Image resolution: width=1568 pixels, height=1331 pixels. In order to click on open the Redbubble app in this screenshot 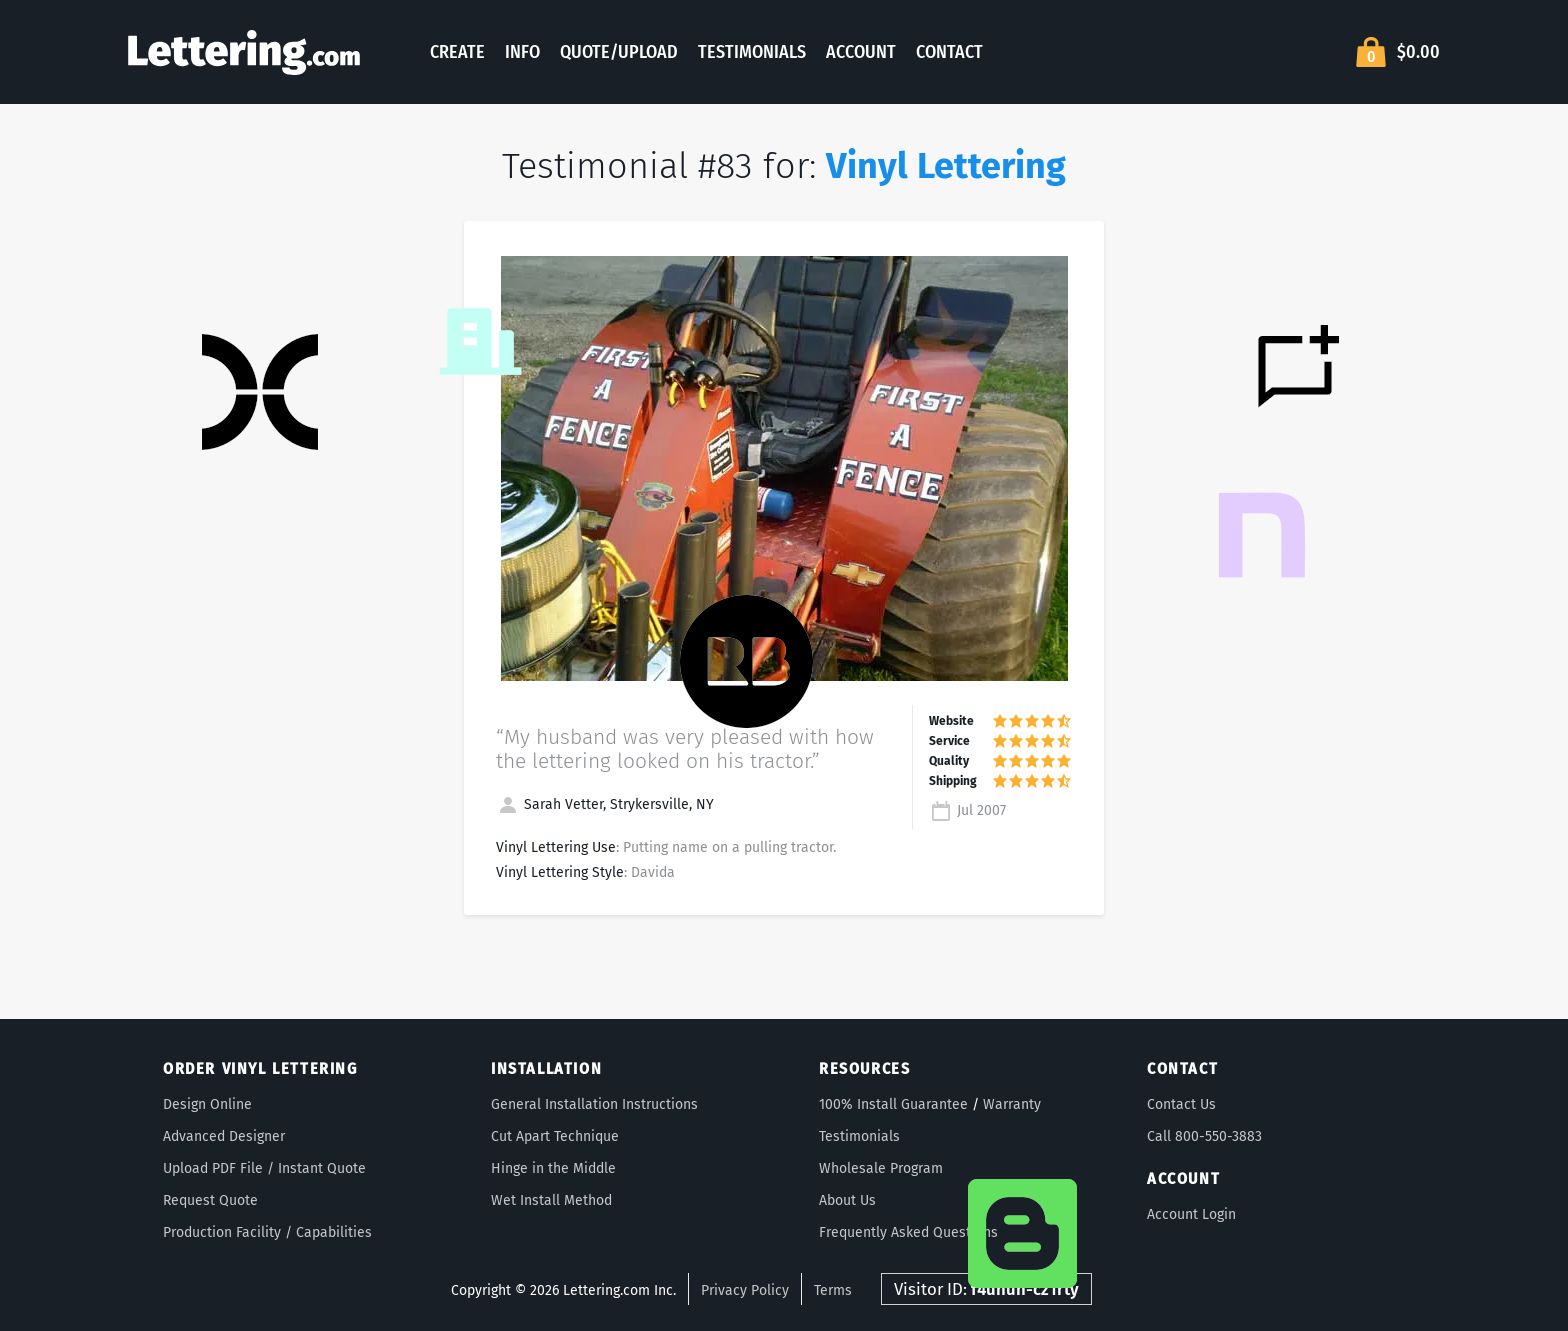, I will do `click(746, 661)`.